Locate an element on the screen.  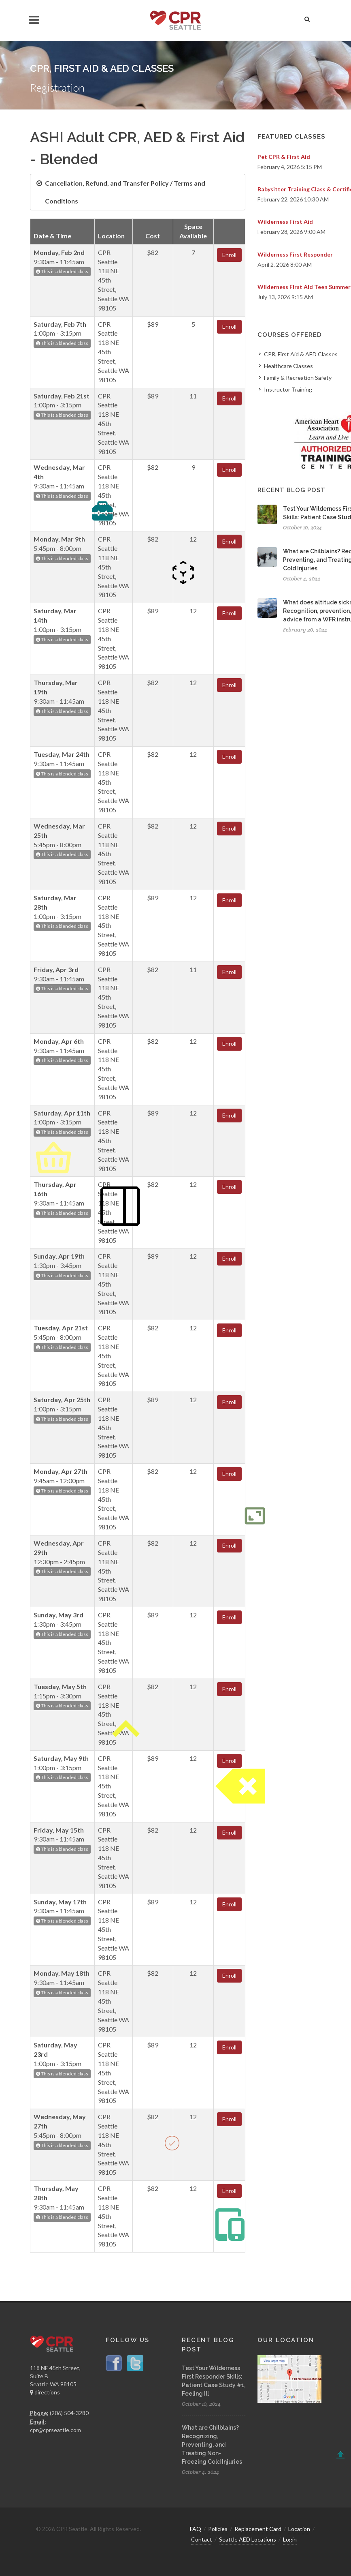
upload a file or document is located at coordinates (340, 2454).